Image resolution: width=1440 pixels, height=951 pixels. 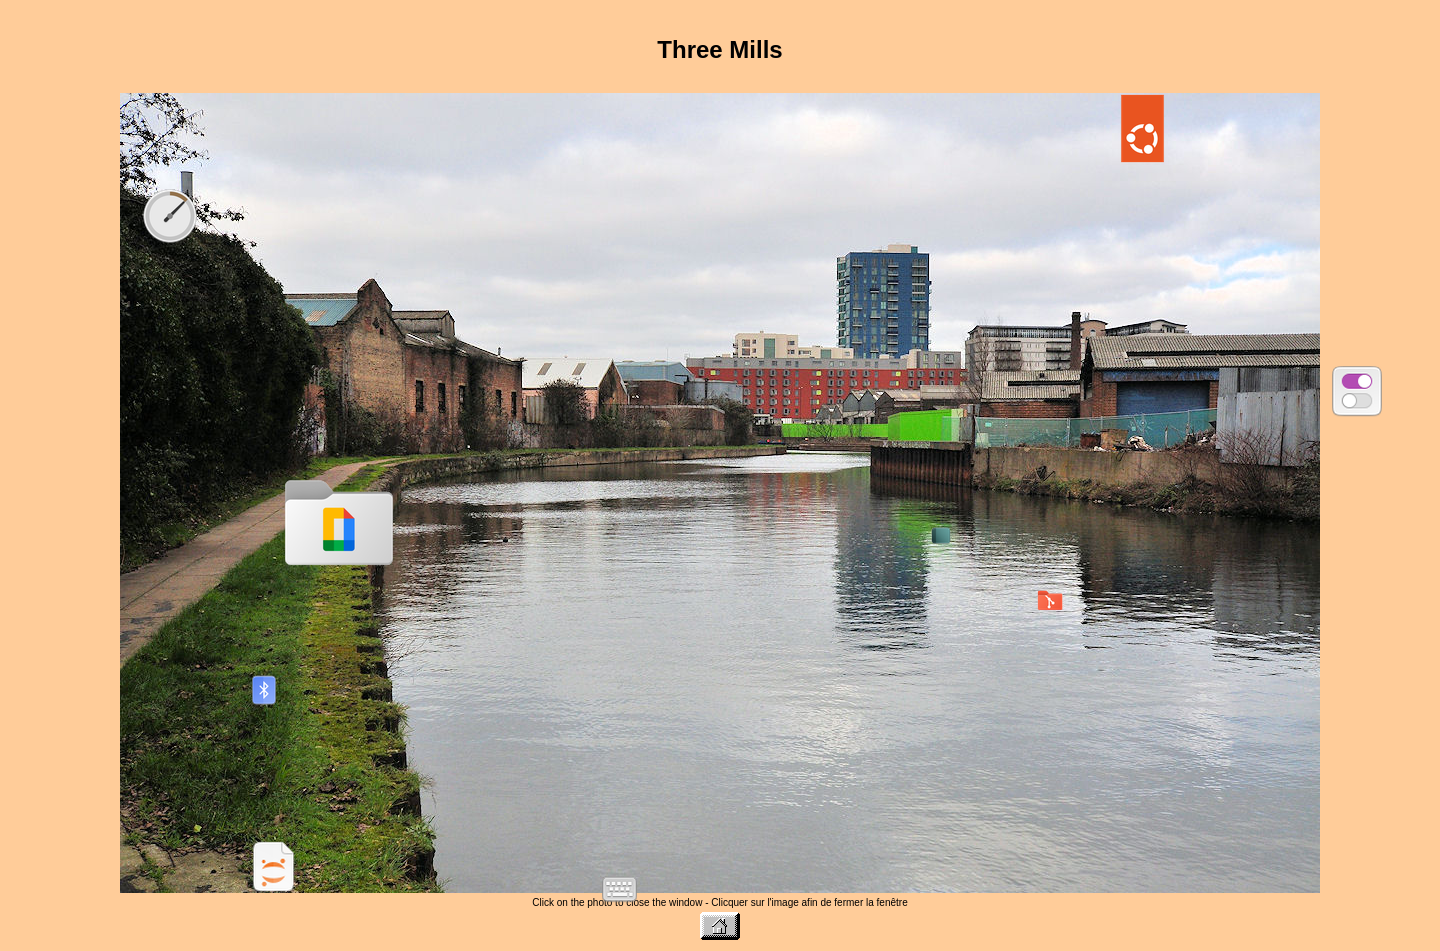 What do you see at coordinates (1142, 128) in the screenshot?
I see `open the ubuntu system menu` at bounding box center [1142, 128].